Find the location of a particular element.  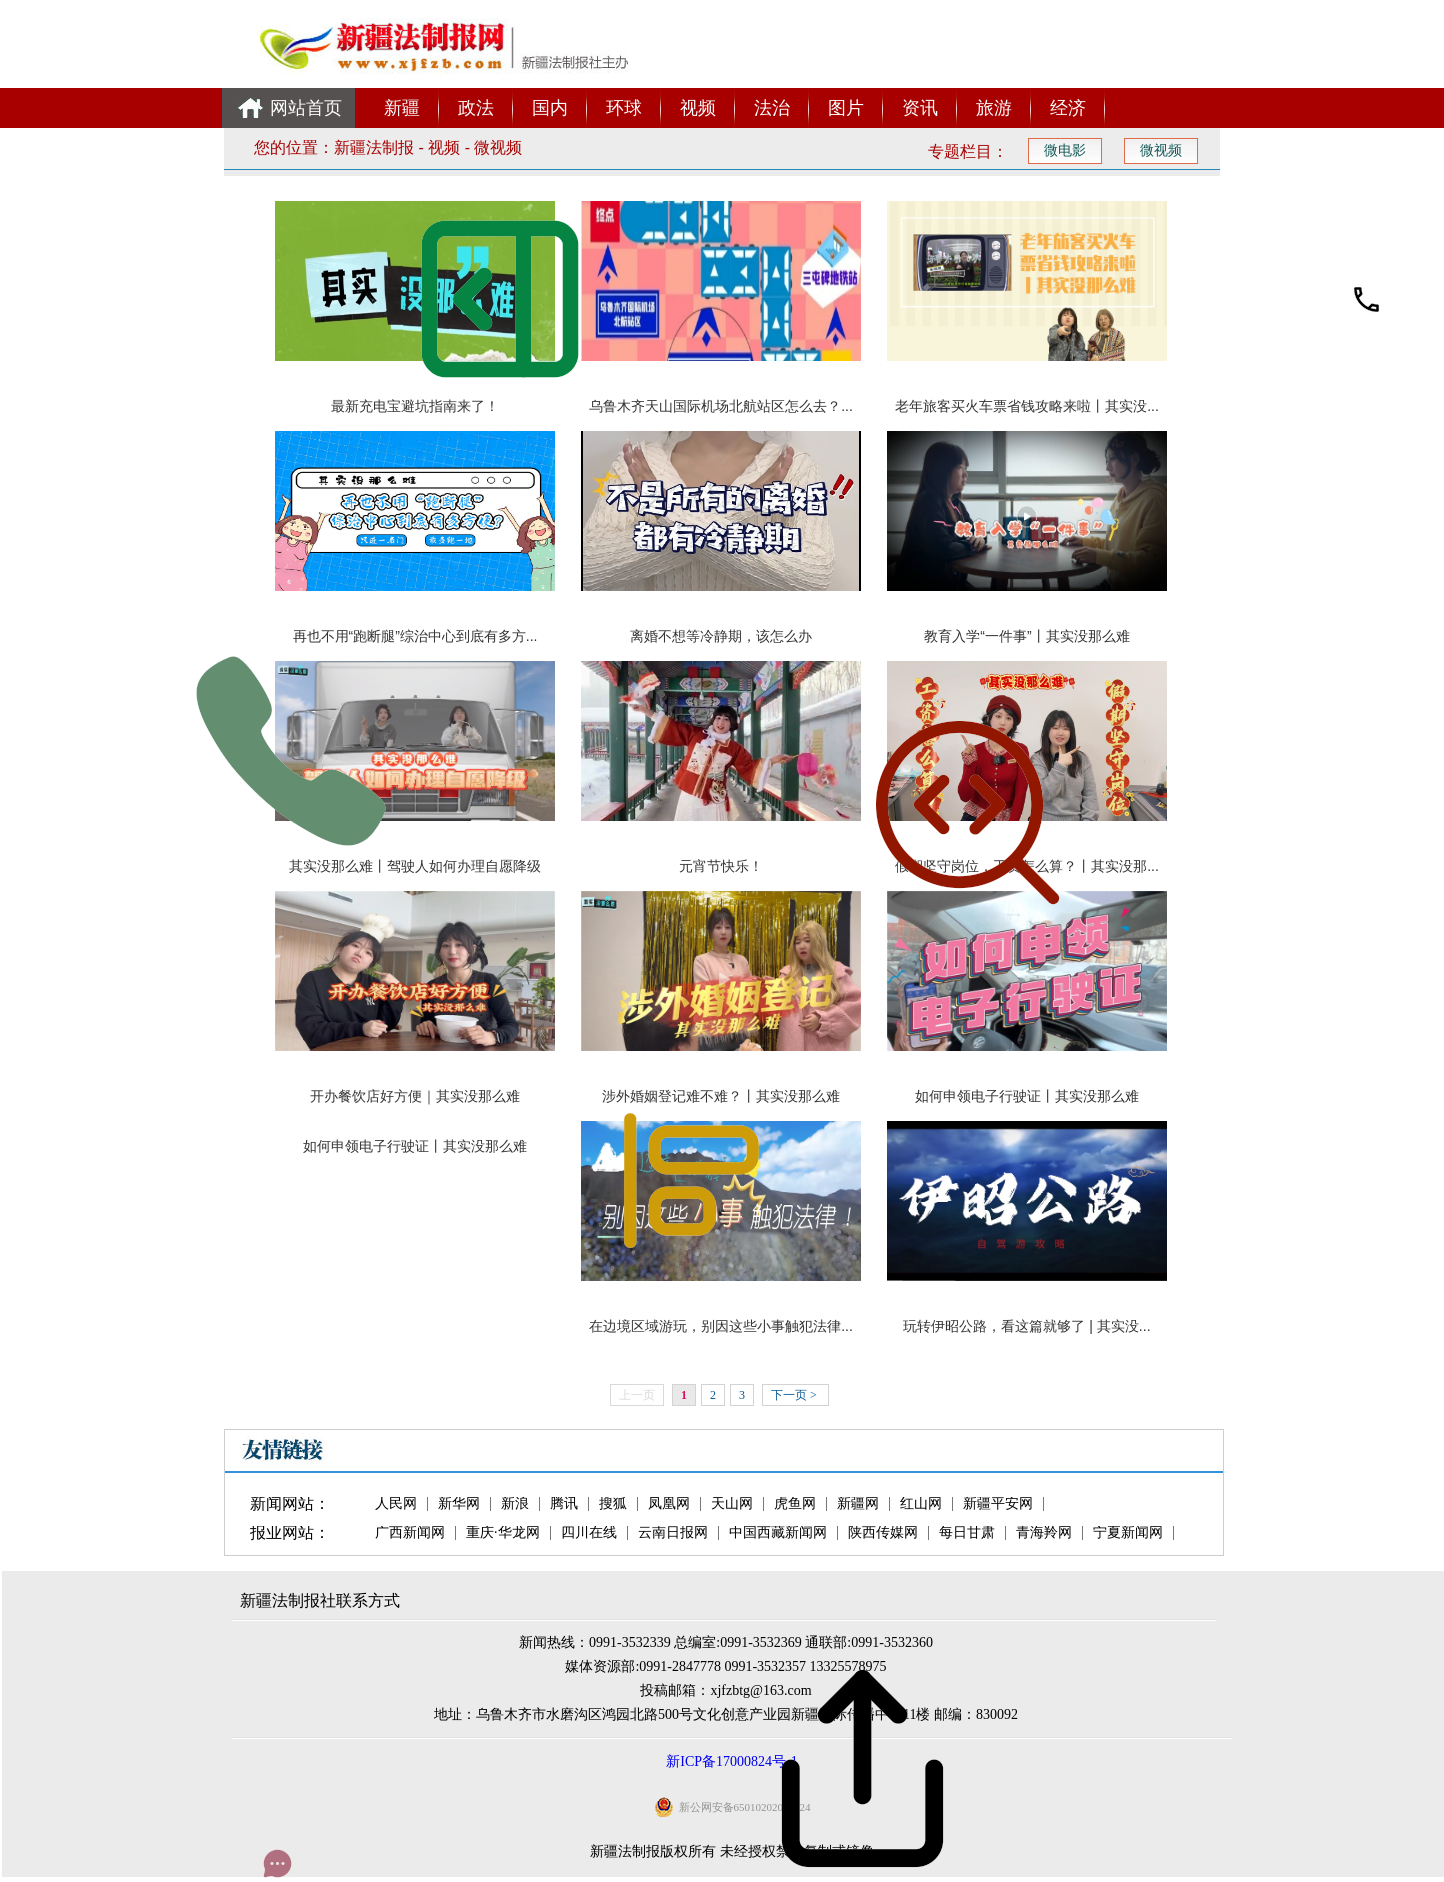

make a phone call is located at coordinates (291, 751).